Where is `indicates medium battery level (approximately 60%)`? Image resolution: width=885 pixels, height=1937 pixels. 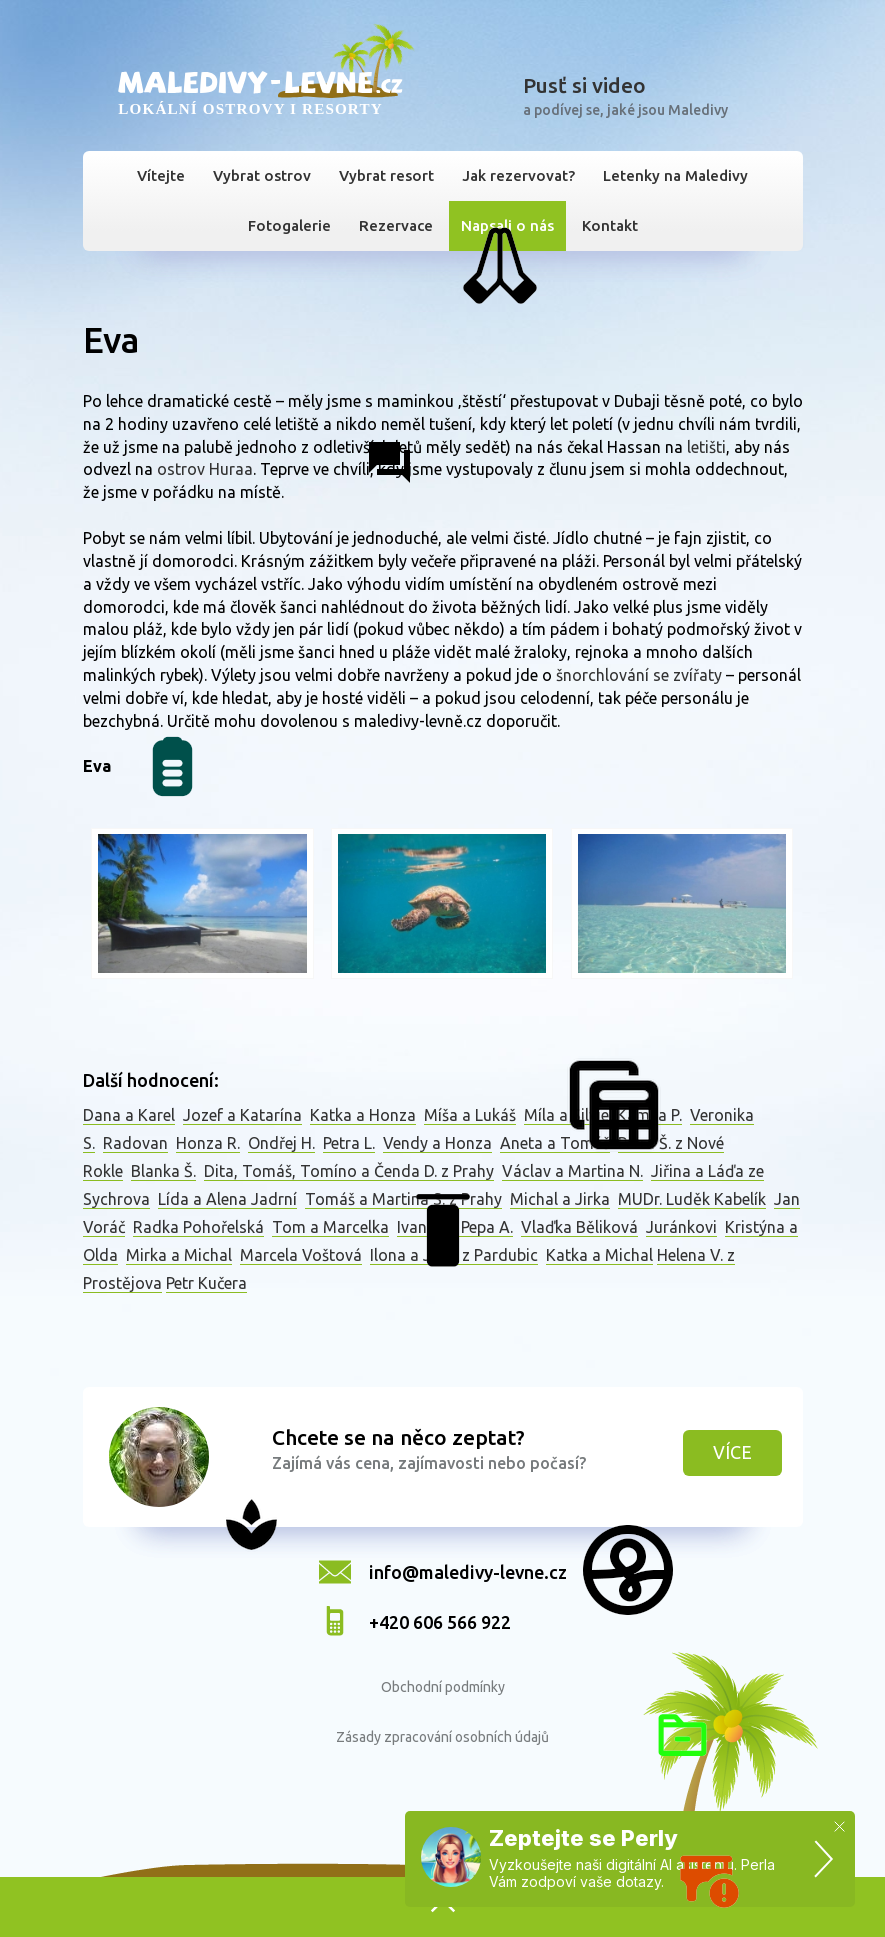
indicates medium battery level (approximately 60%) is located at coordinates (172, 766).